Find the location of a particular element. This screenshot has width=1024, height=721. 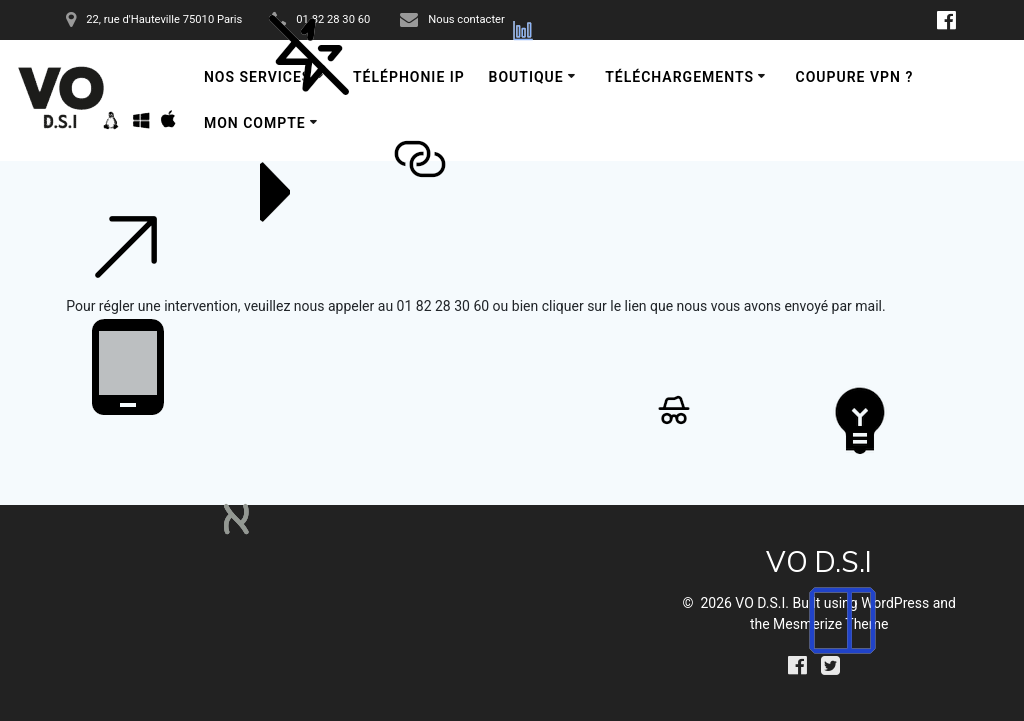

insert or create a hyperlink is located at coordinates (420, 159).